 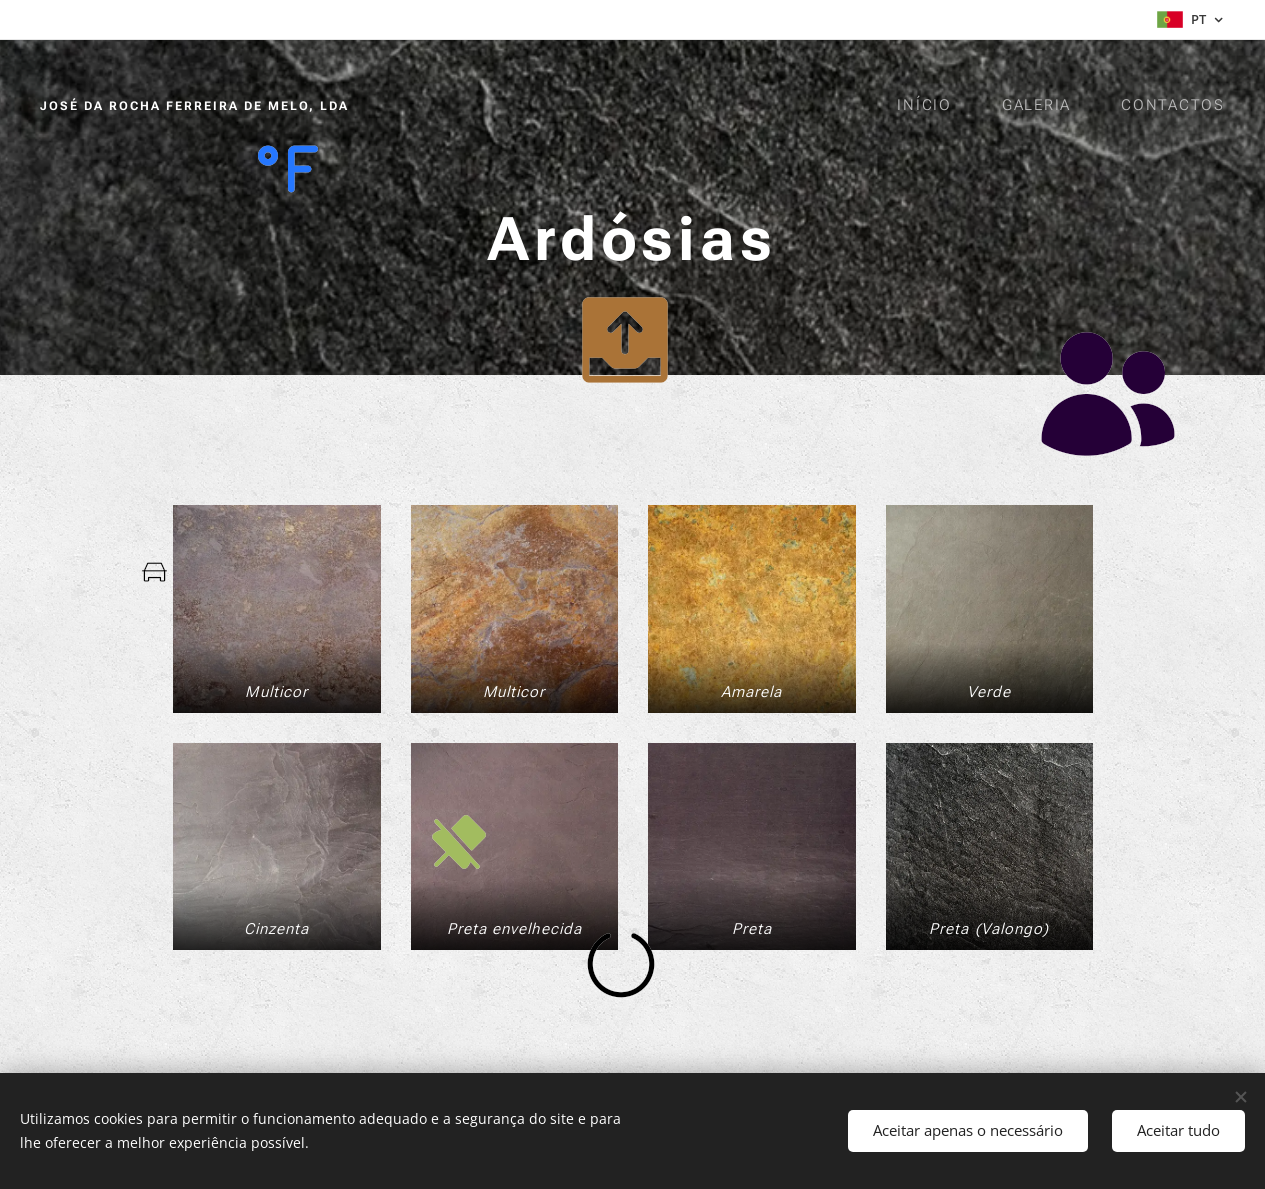 I want to click on access vehicle or car-related features, so click(x=154, y=572).